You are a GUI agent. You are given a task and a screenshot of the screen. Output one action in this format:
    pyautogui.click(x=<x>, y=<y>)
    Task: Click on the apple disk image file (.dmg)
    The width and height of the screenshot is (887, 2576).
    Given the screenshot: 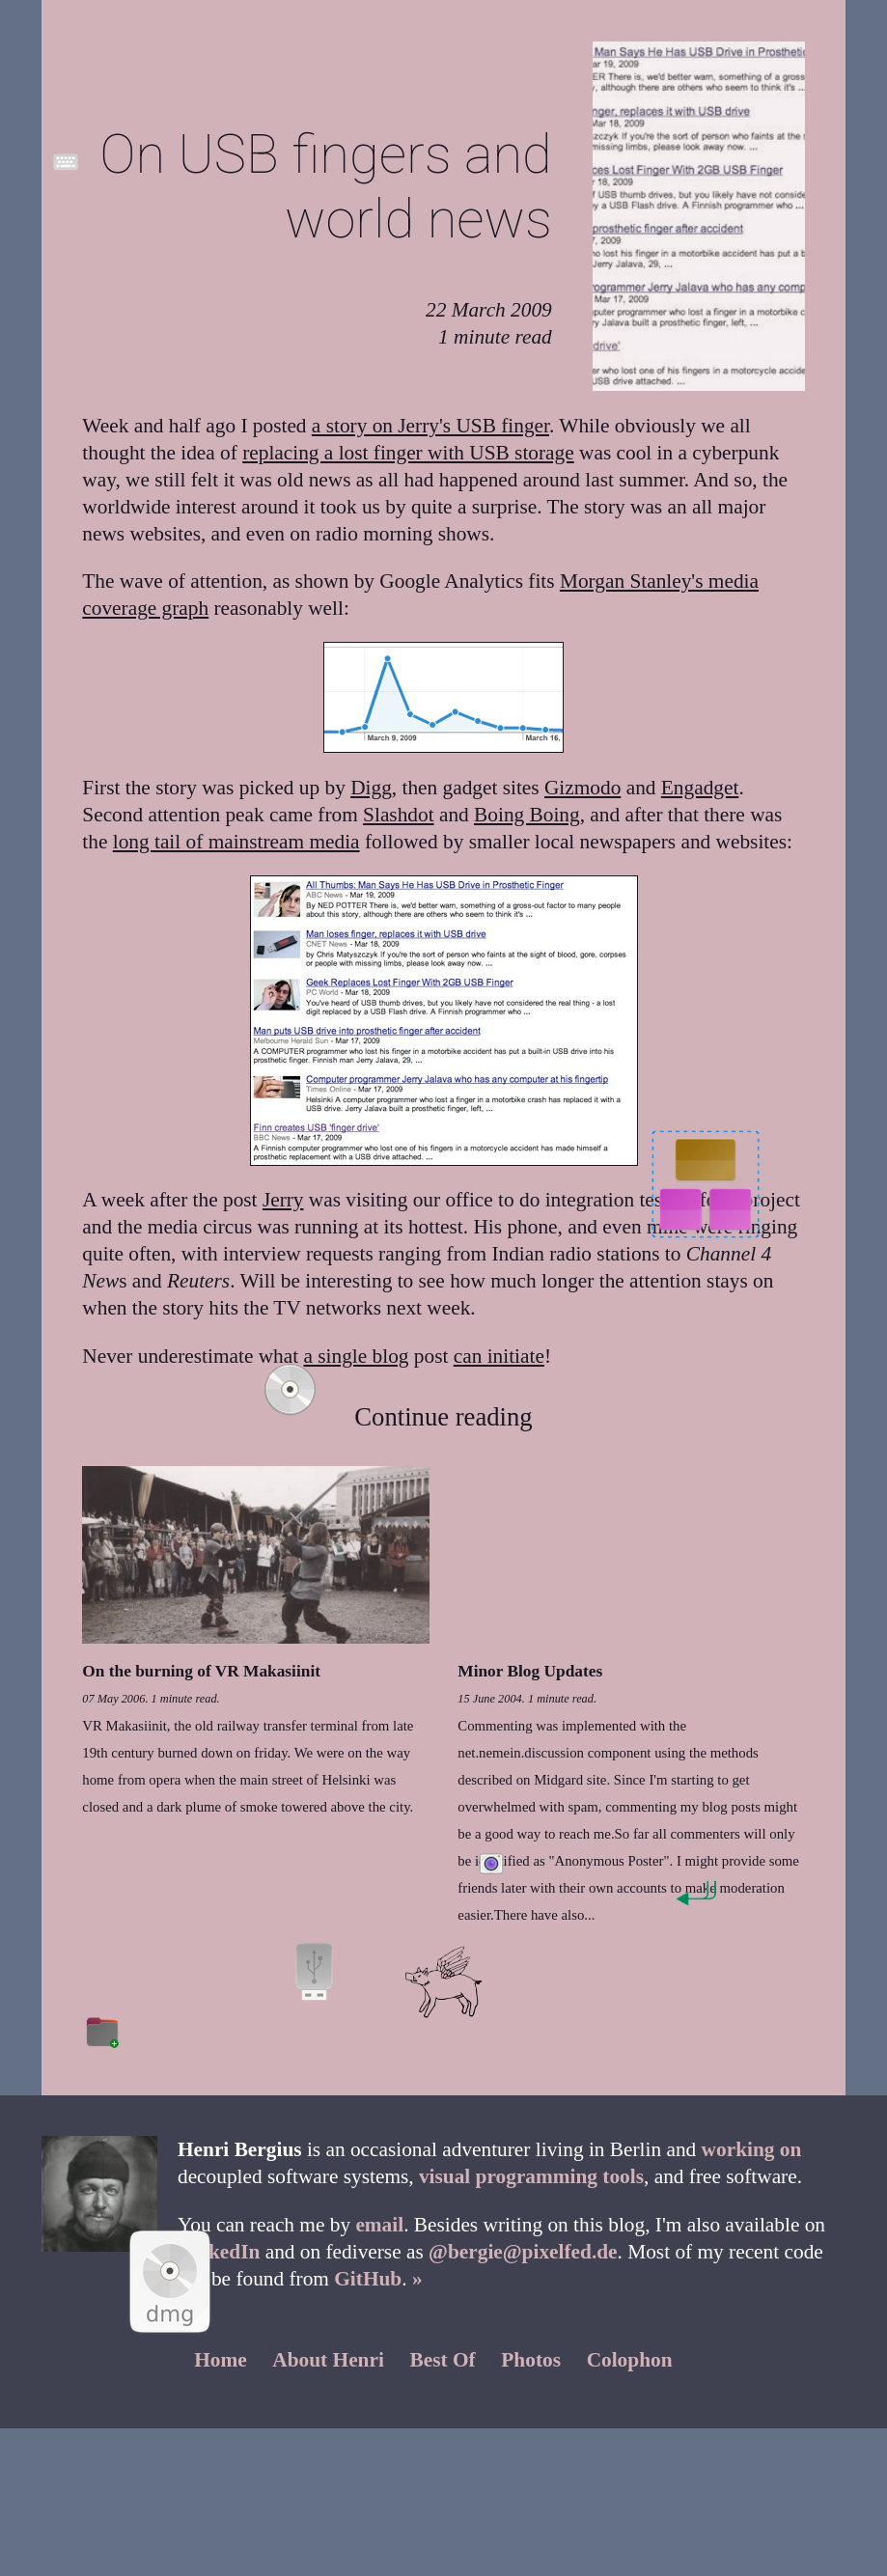 What is the action you would take?
    pyautogui.click(x=170, y=2282)
    